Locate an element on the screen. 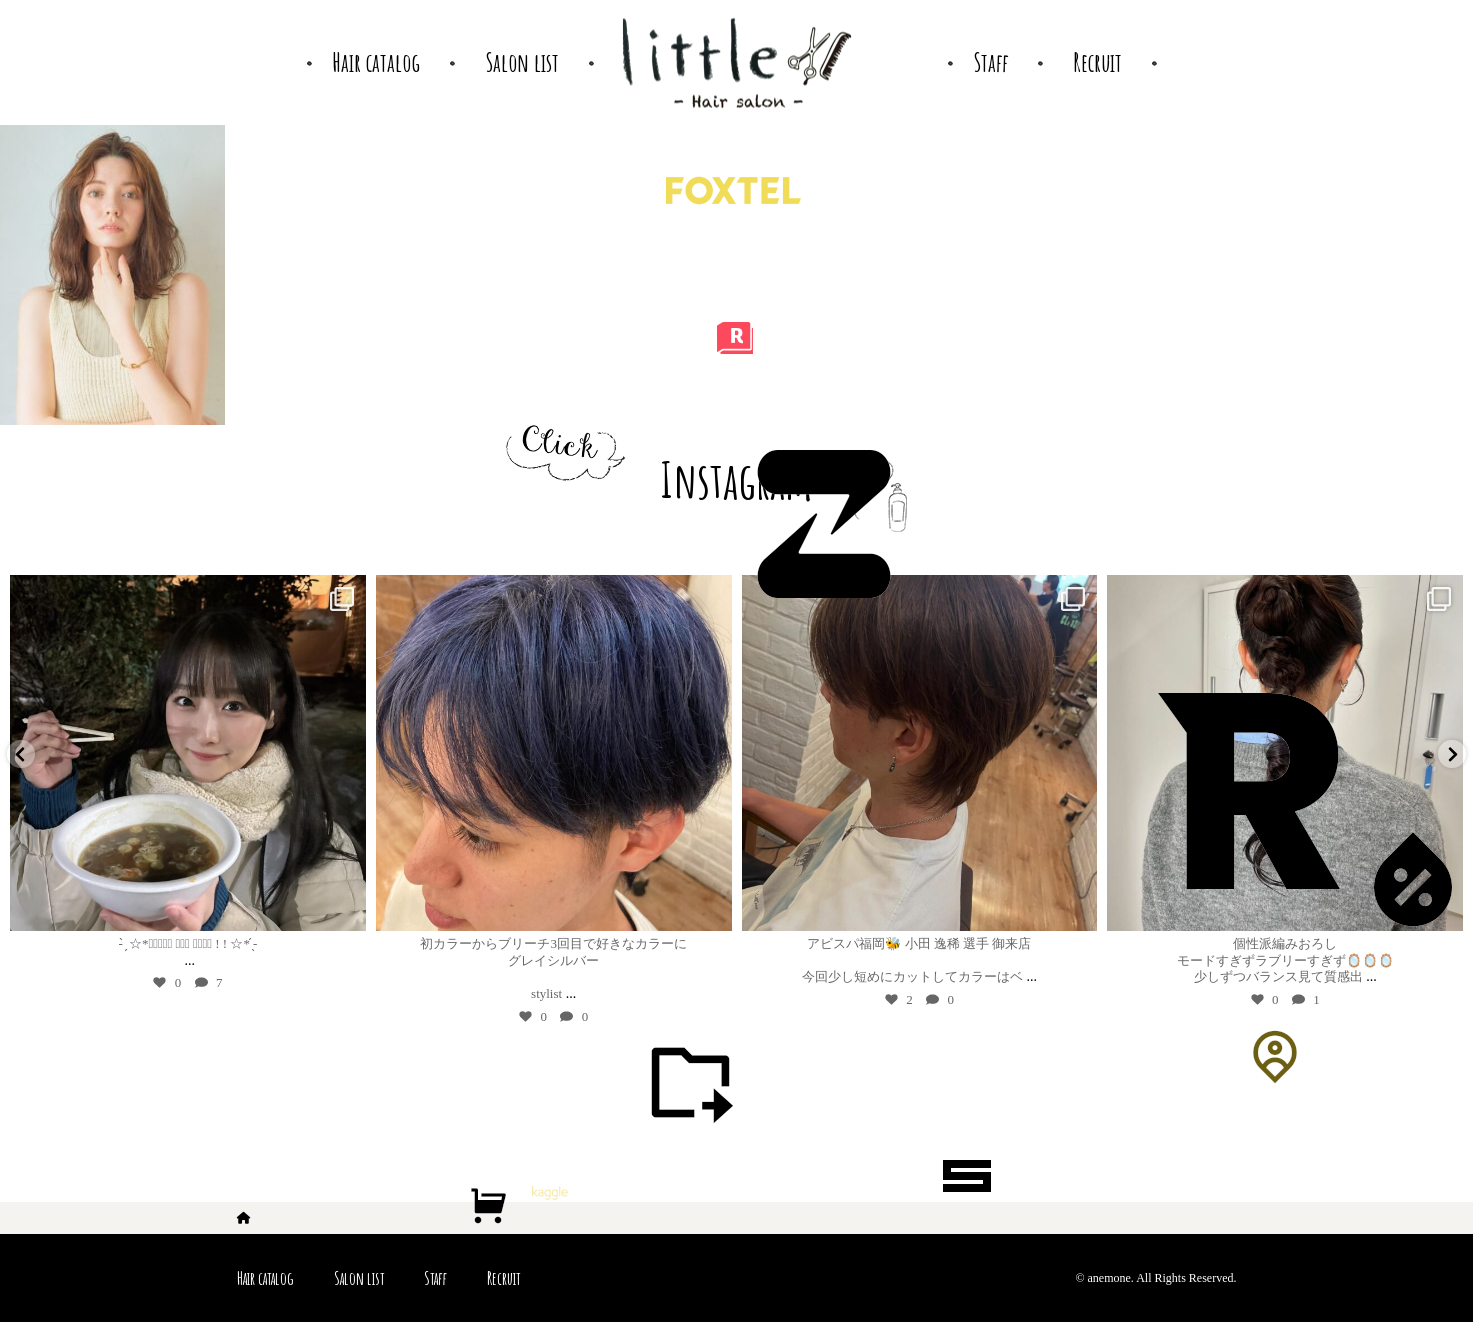 Image resolution: width=1473 pixels, height=1322 pixels. view your current location on the map is located at coordinates (1275, 1055).